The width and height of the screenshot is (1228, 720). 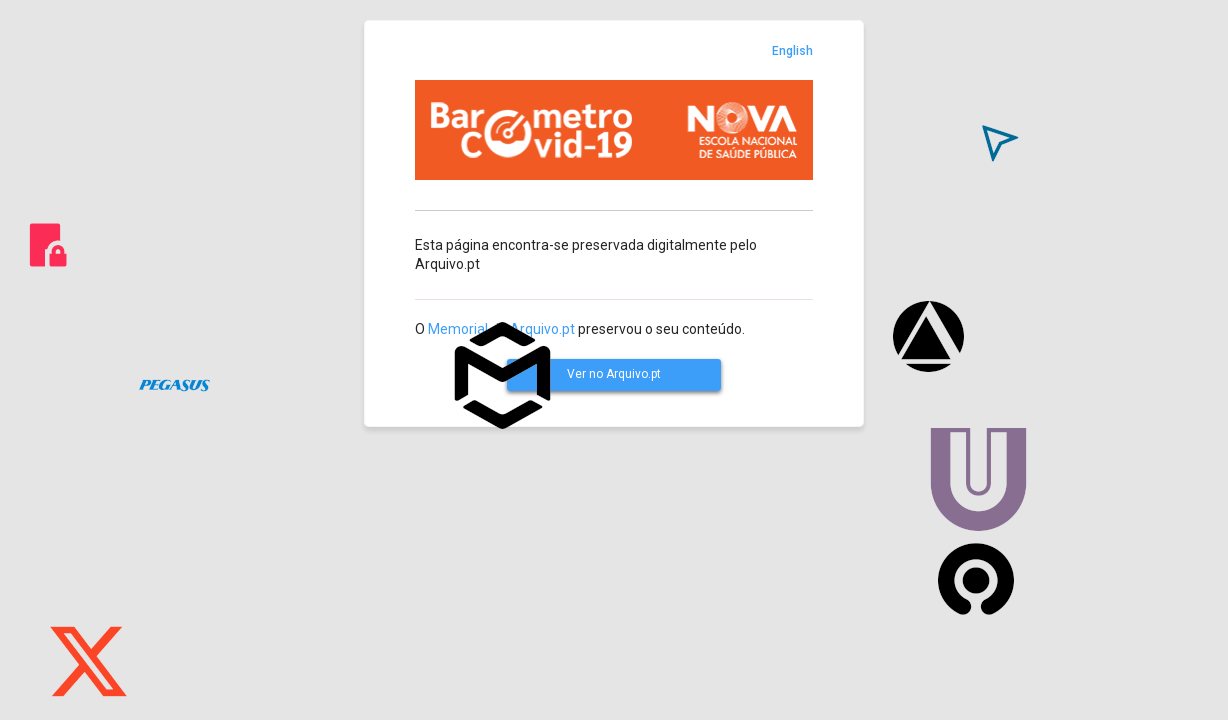 What do you see at coordinates (174, 385) in the screenshot?
I see `Pegasus Airlines logo` at bounding box center [174, 385].